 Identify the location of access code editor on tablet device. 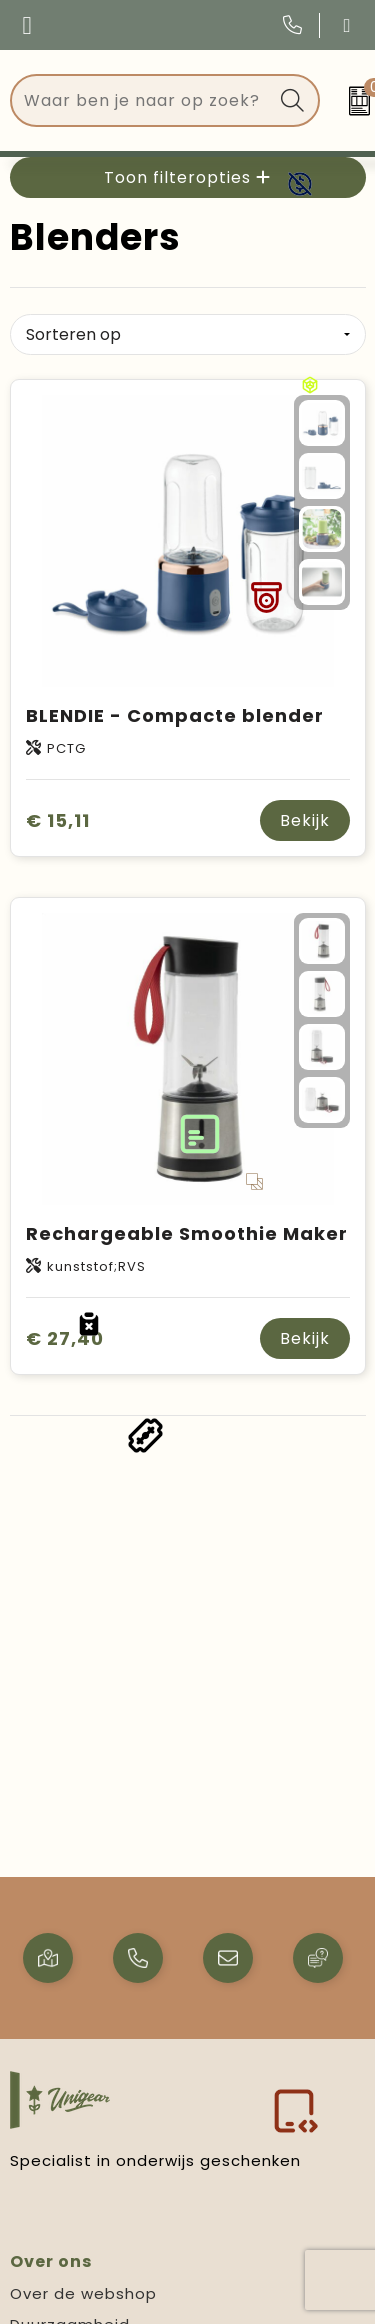
(294, 2111).